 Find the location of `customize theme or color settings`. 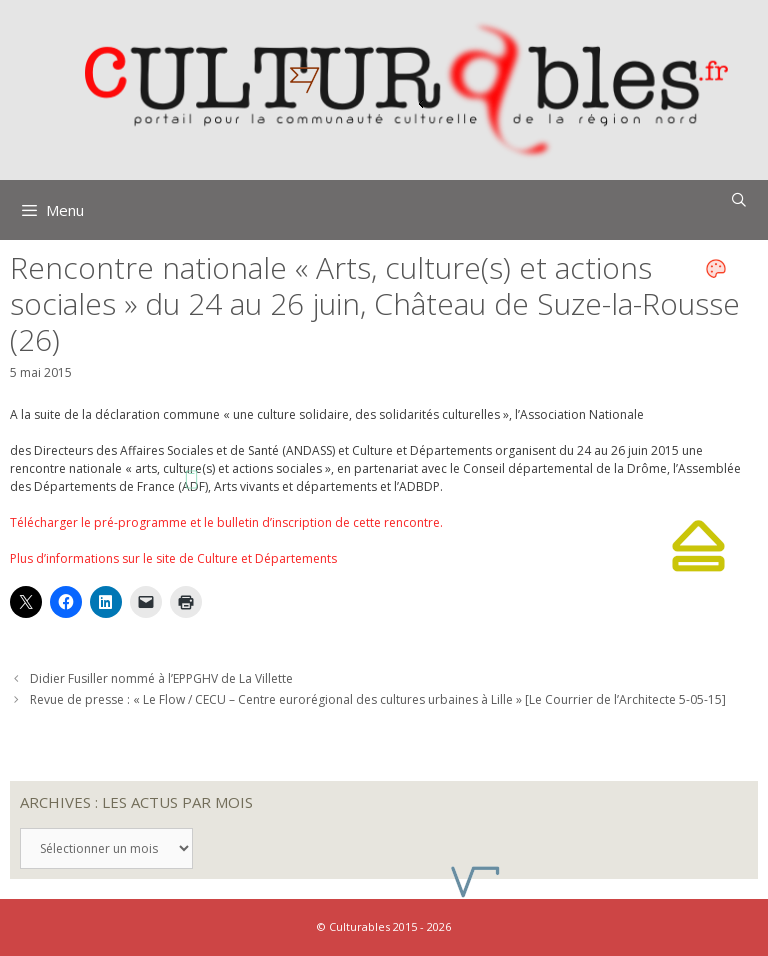

customize theme or color settings is located at coordinates (716, 269).